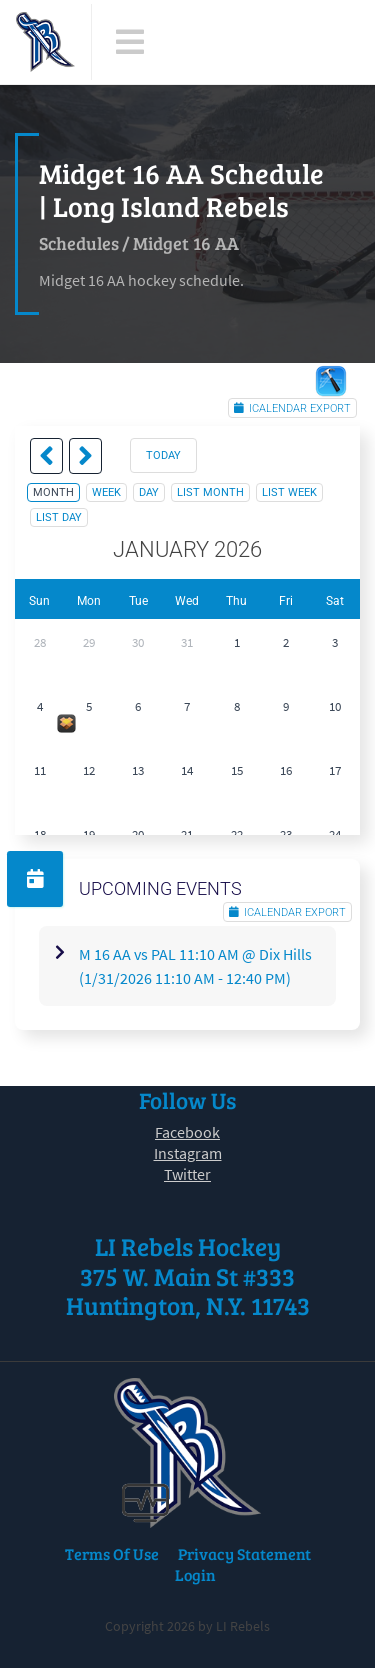 This screenshot has height=1668, width=375. Describe the element at coordinates (331, 381) in the screenshot. I see `open jockey media player app` at that location.